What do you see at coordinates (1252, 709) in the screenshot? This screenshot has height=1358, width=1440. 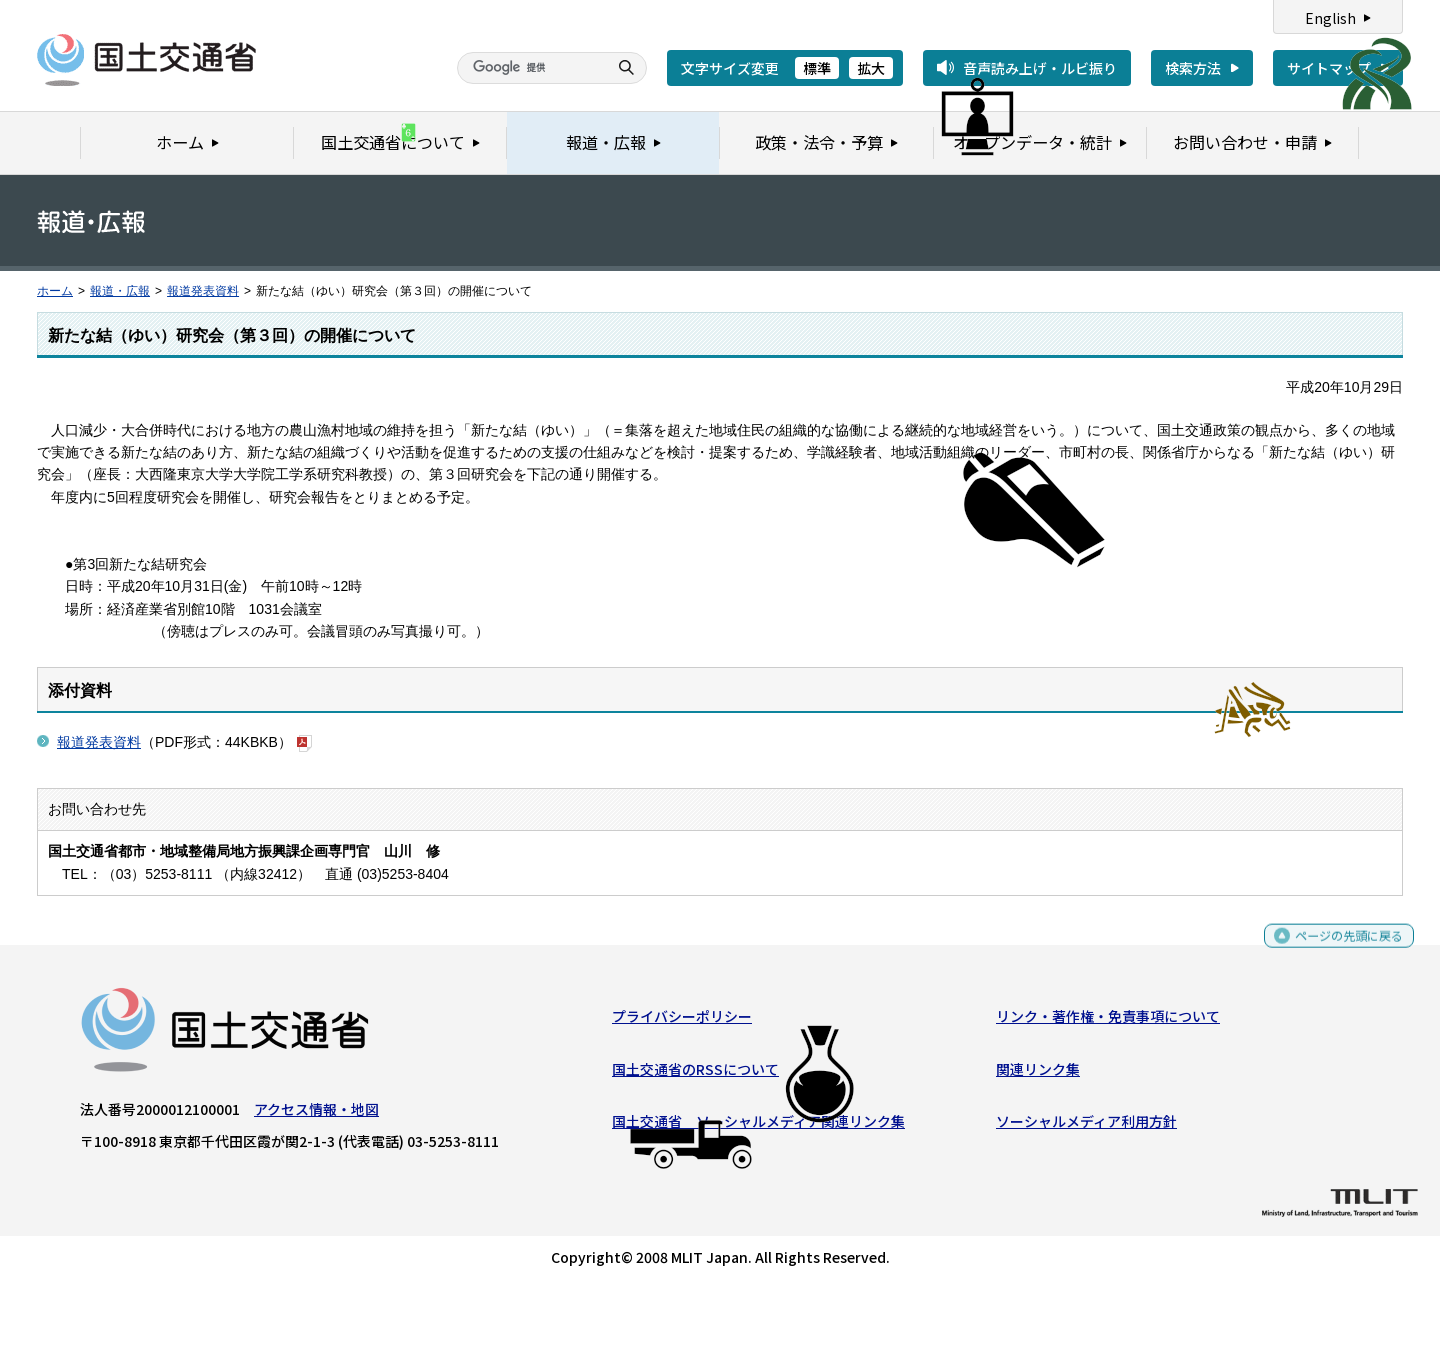 I see `cricket insect icon for nature or wildlife category` at bounding box center [1252, 709].